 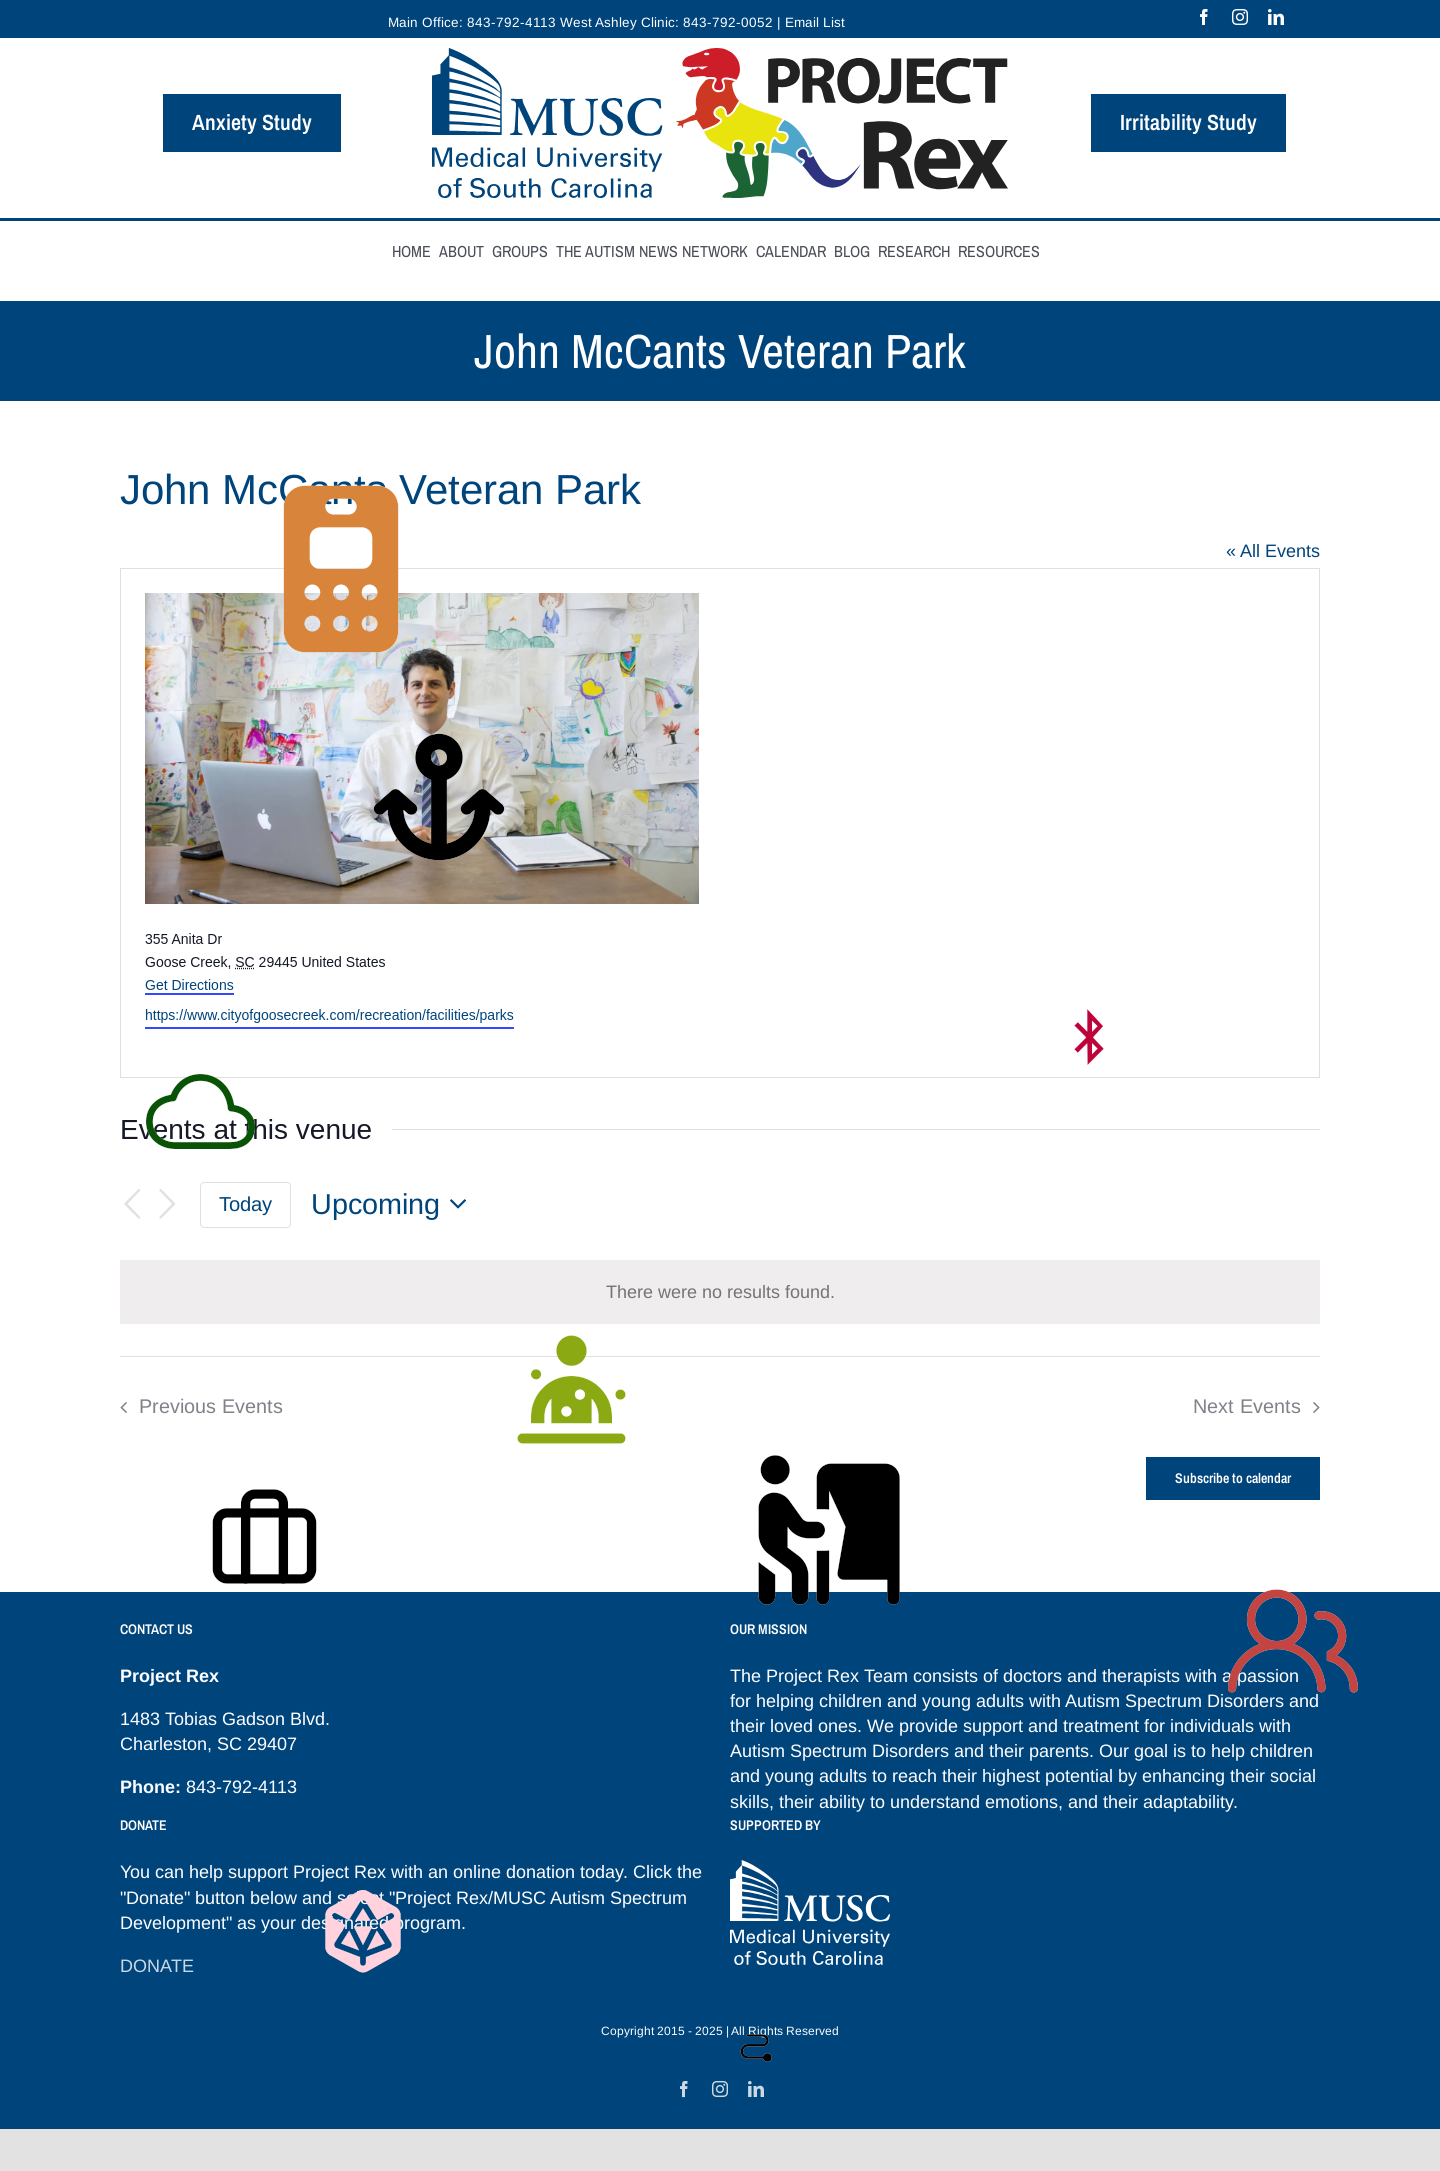 What do you see at coordinates (439, 797) in the screenshot?
I see `create an anchor link or bookmark point` at bounding box center [439, 797].